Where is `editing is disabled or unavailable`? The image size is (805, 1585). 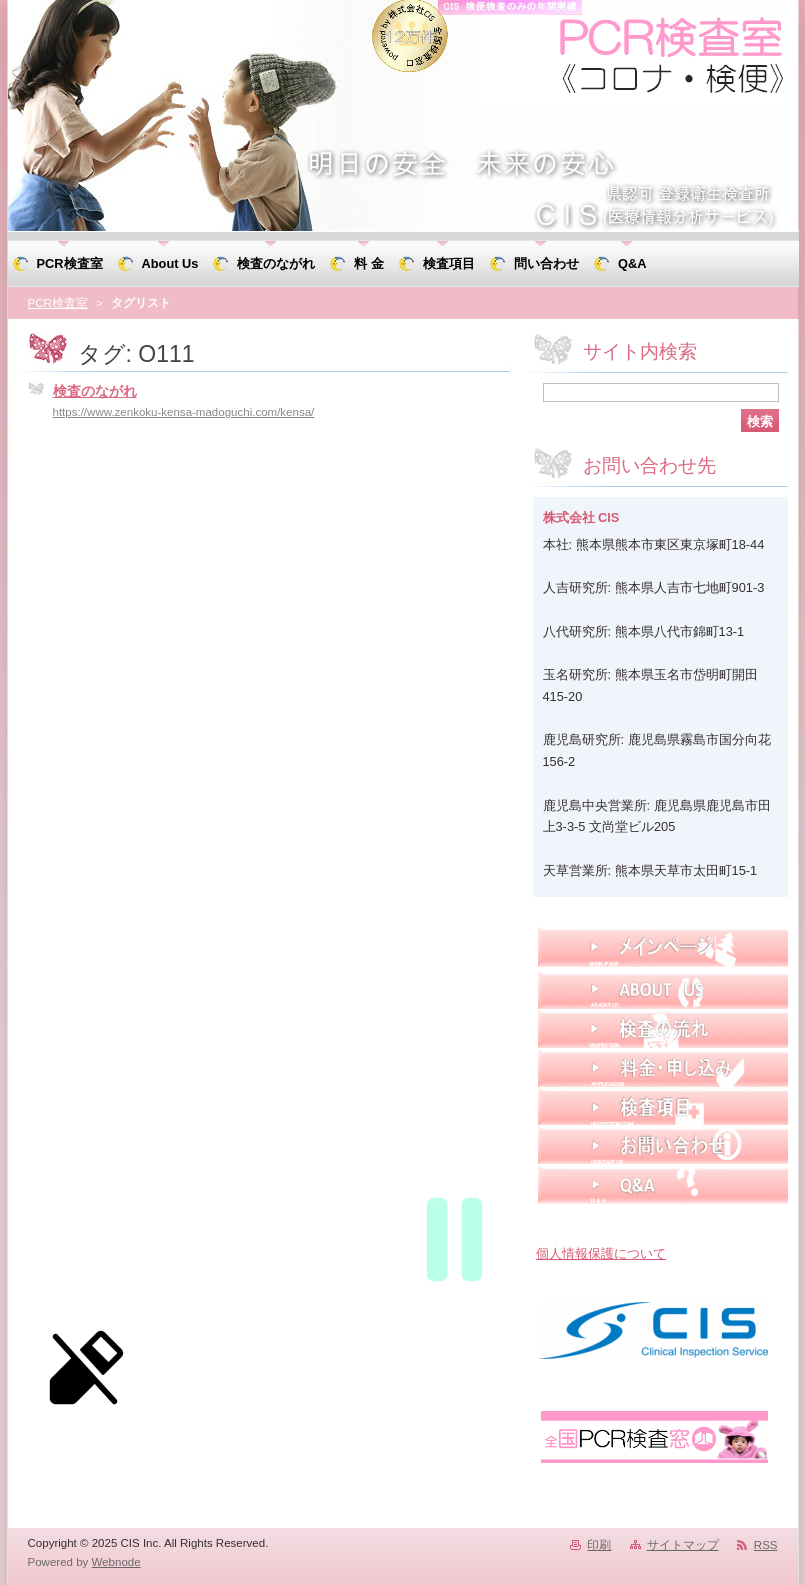 editing is disabled or unavailable is located at coordinates (85, 1369).